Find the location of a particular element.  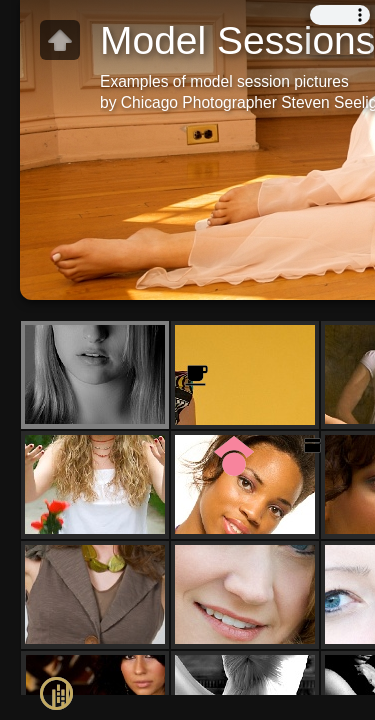

access coffee shop or café listings is located at coordinates (196, 375).